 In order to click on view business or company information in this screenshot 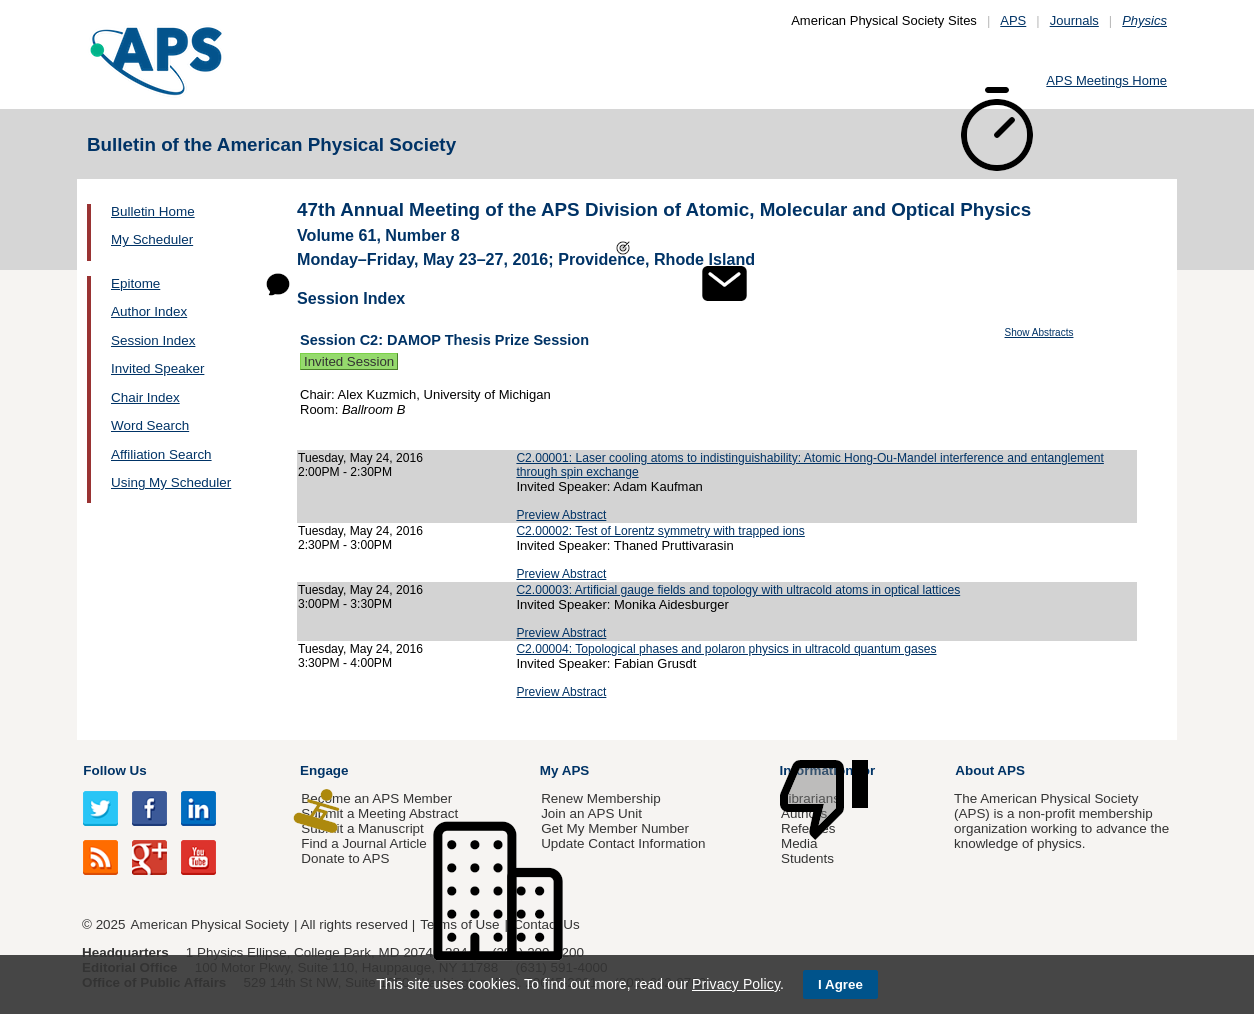, I will do `click(498, 891)`.